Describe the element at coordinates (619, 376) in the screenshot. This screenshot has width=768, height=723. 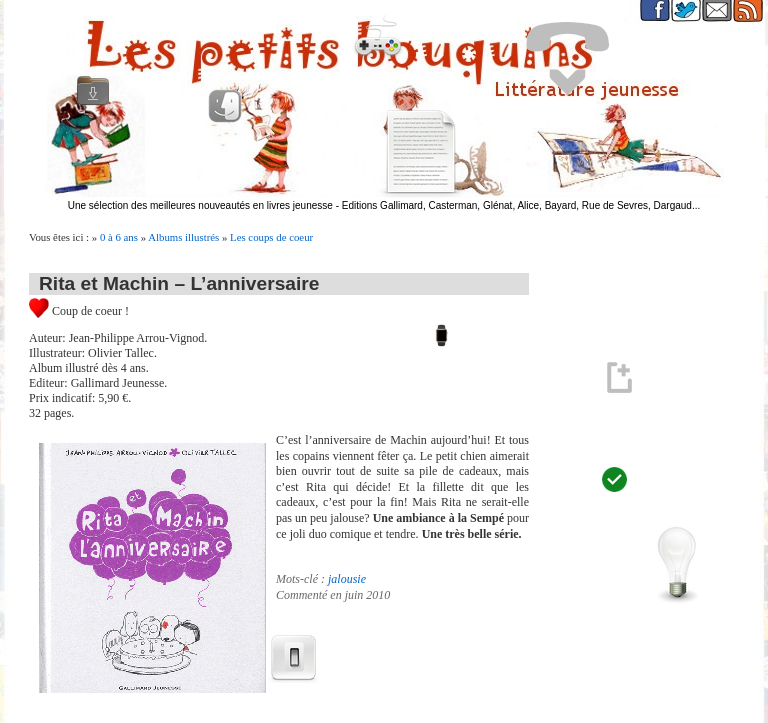
I see `create a new document` at that location.